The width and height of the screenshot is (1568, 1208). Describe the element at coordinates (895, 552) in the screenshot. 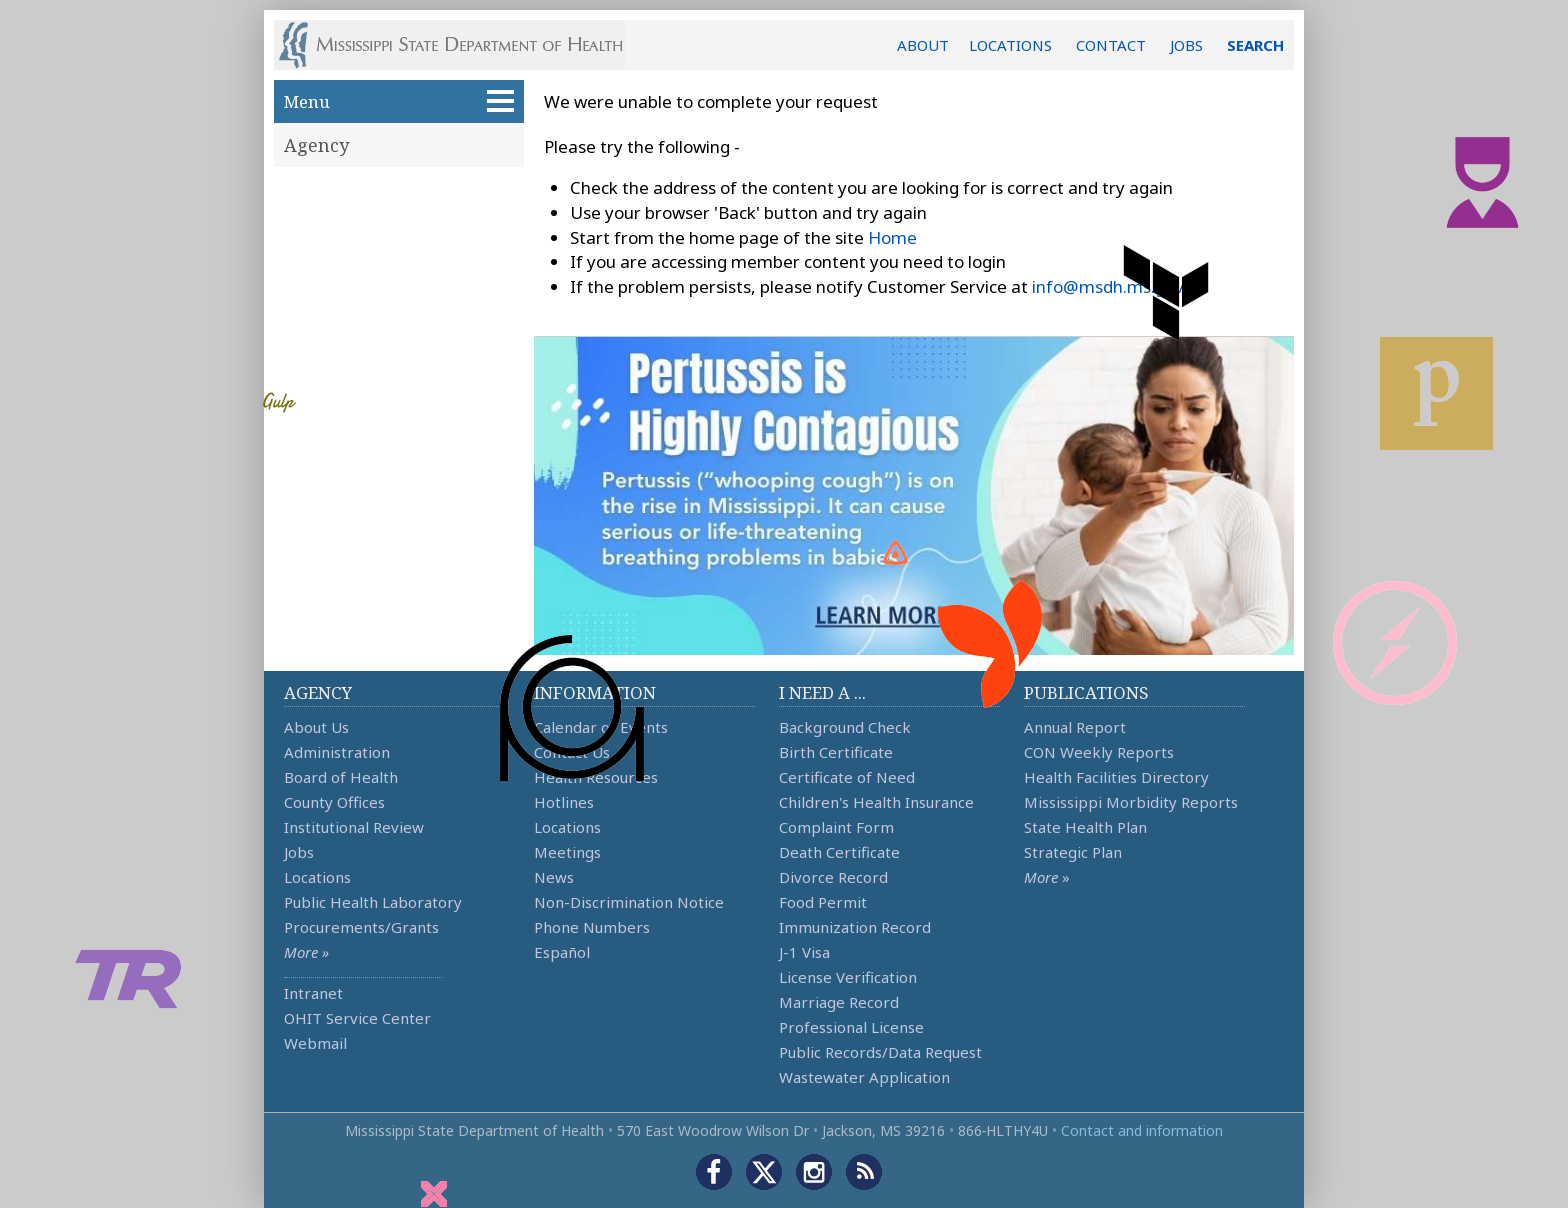

I see `open Jellyfin media server app` at that location.